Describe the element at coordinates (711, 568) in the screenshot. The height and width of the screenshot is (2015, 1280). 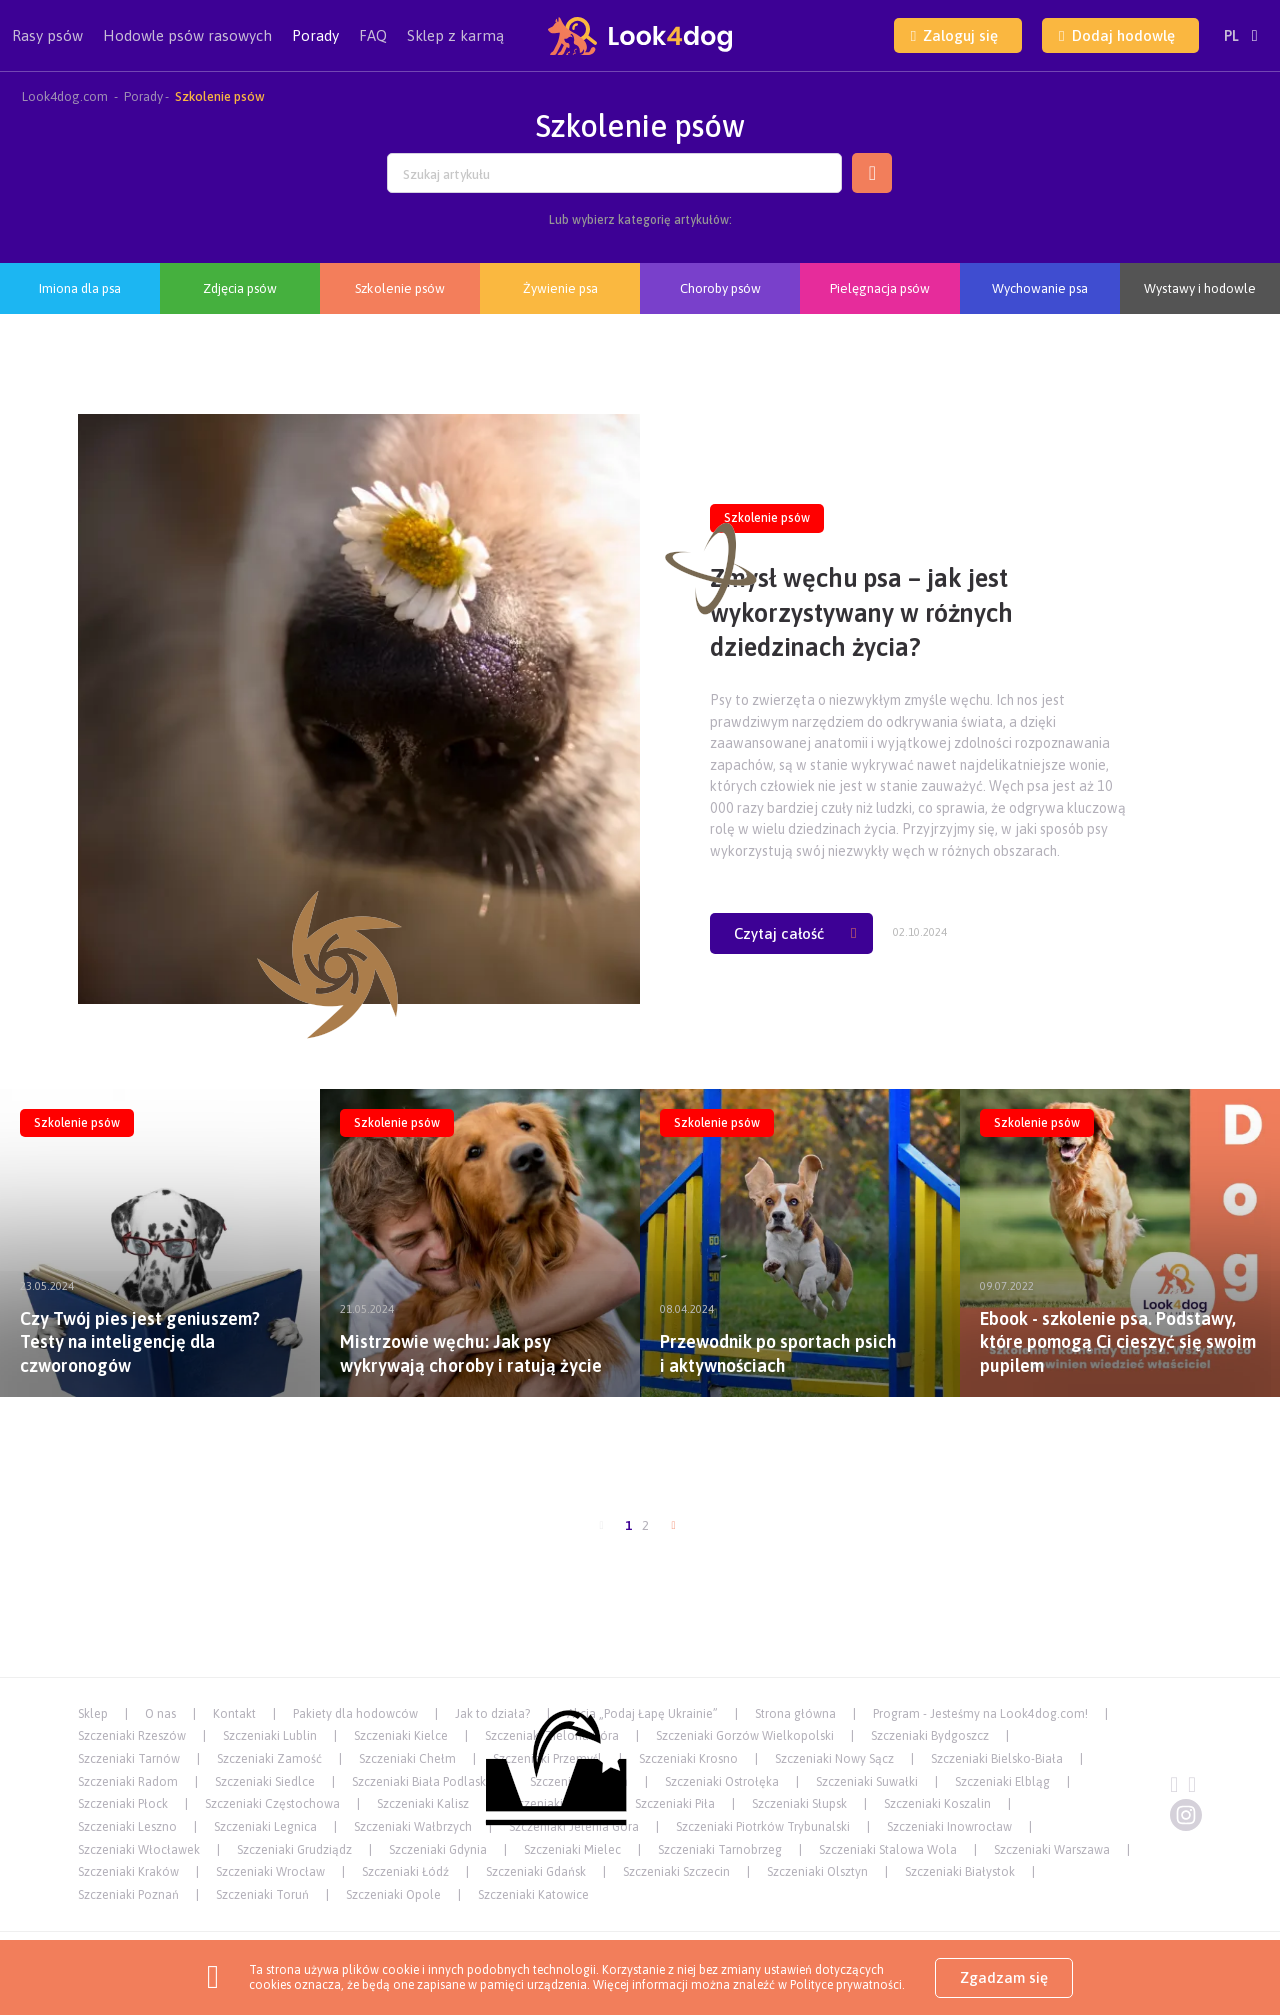
I see `access 3D rotation or orbit controls` at that location.